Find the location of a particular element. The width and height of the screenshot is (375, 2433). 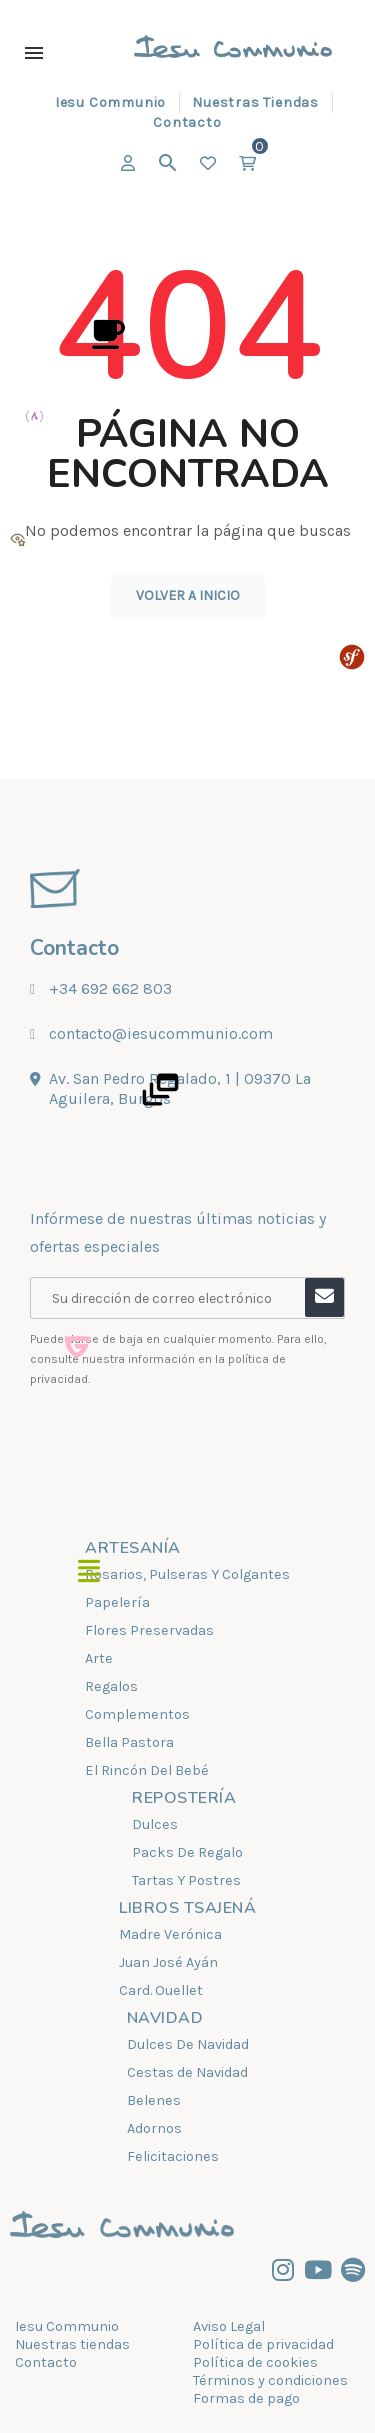

justify text alignment is located at coordinates (89, 1571).